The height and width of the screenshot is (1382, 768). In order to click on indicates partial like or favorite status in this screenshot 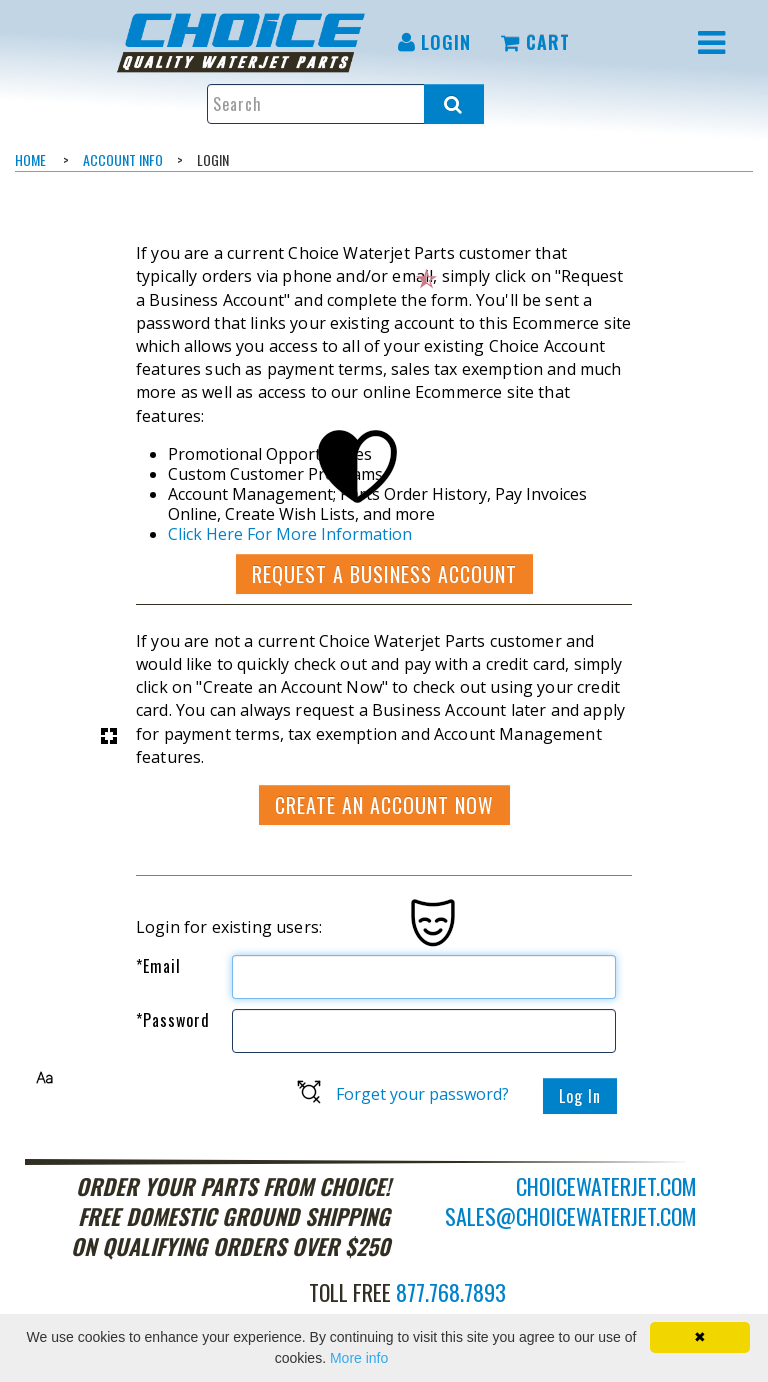, I will do `click(357, 466)`.